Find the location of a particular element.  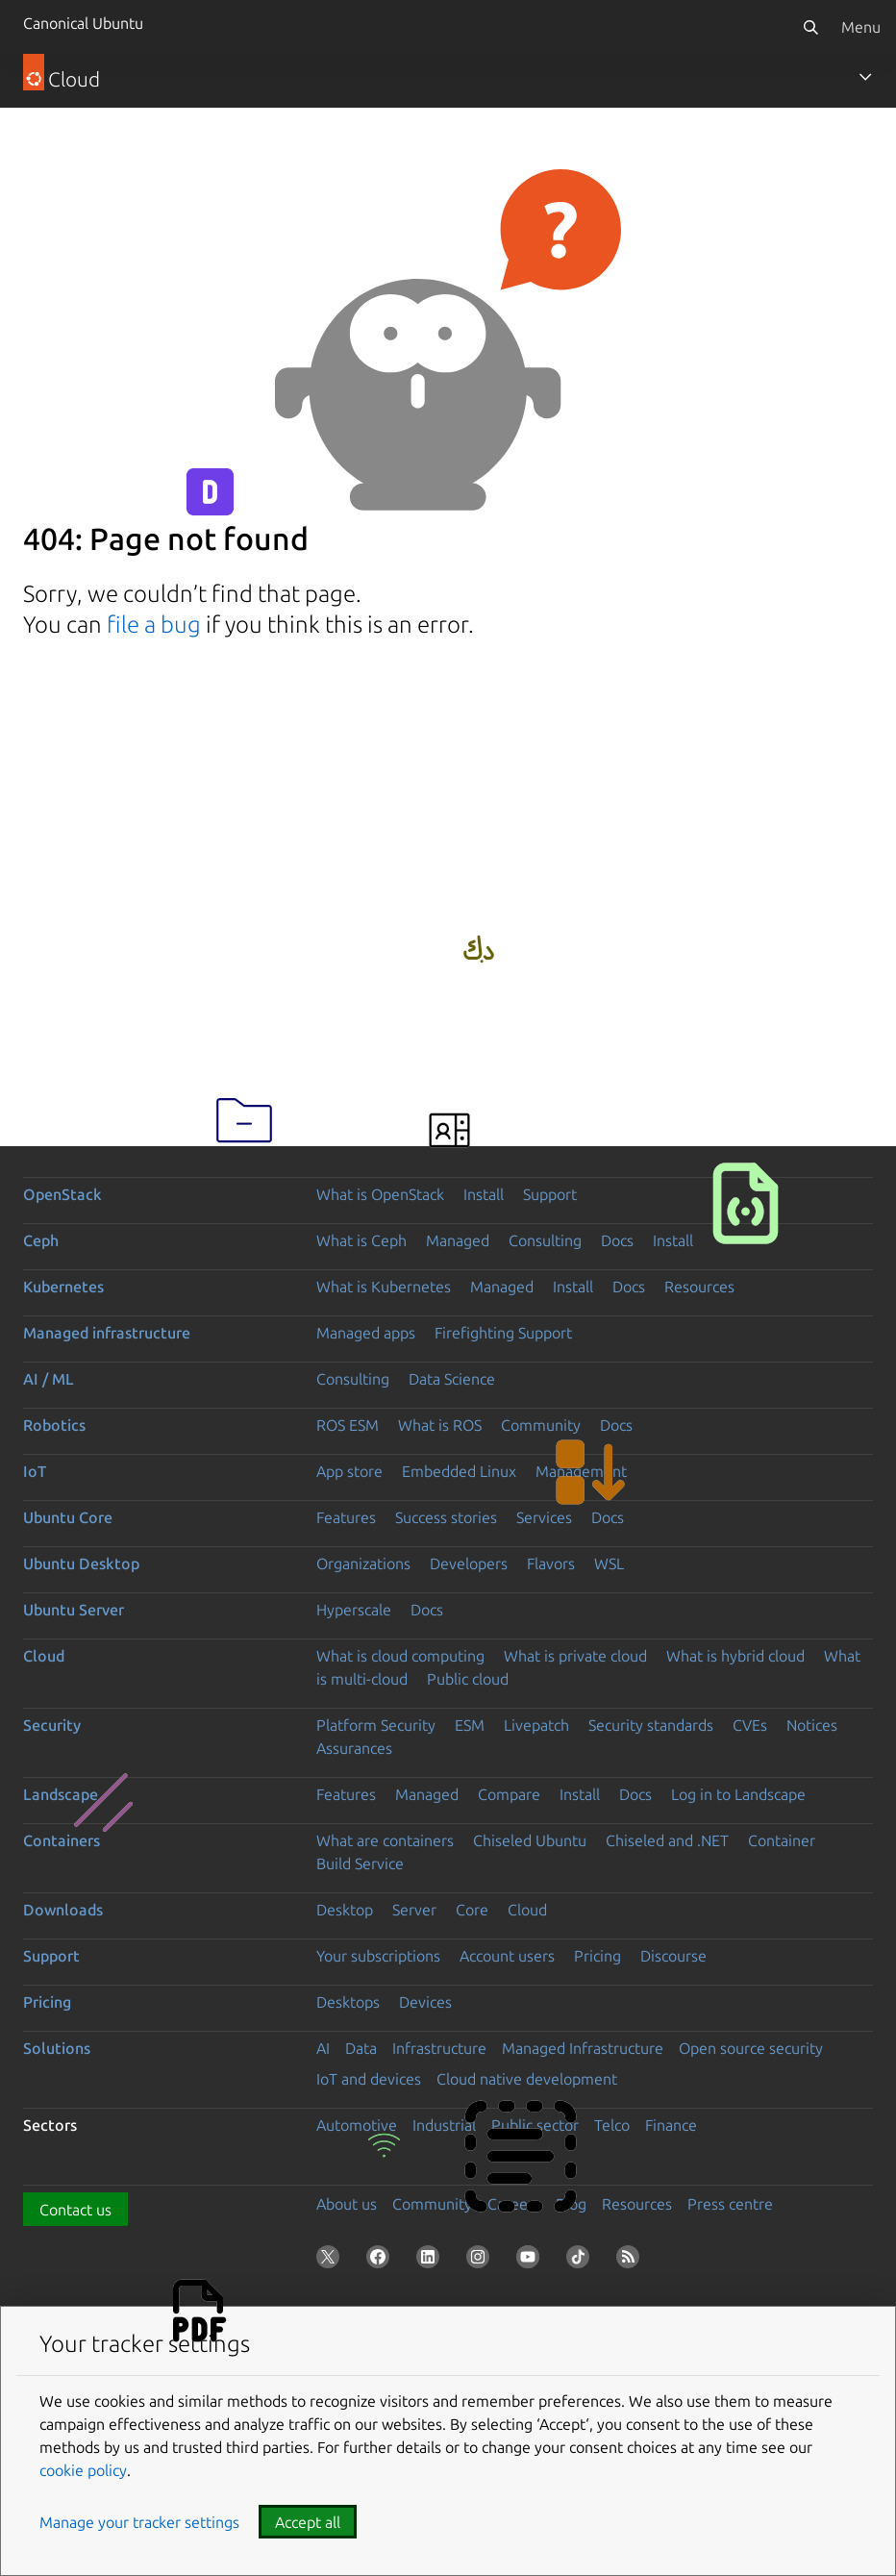

start or join a video conference is located at coordinates (449, 1130).